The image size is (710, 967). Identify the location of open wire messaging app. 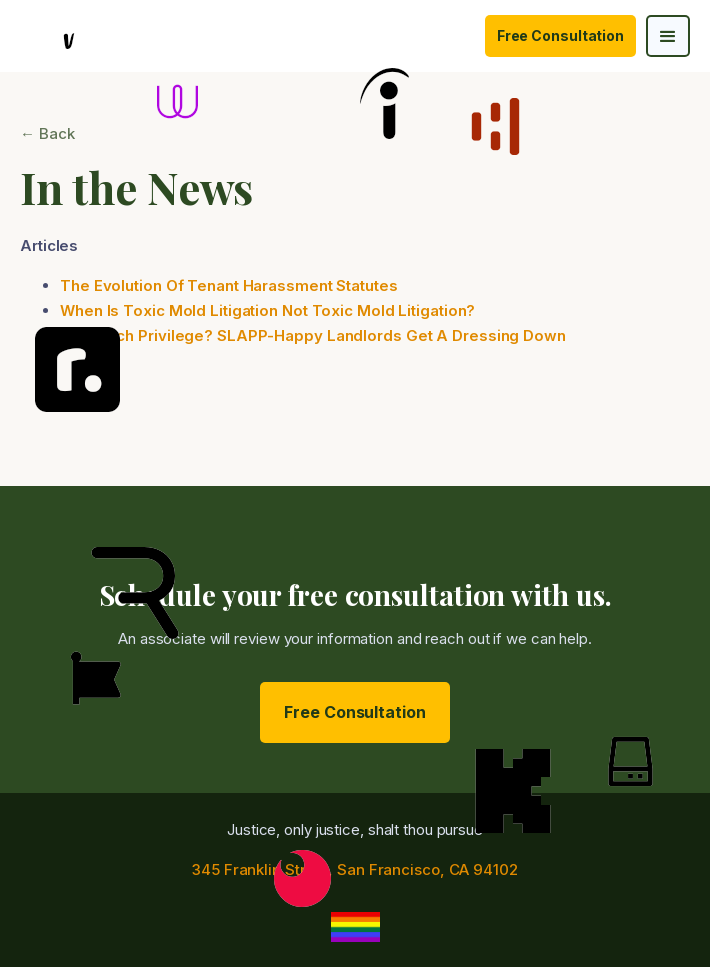
(177, 101).